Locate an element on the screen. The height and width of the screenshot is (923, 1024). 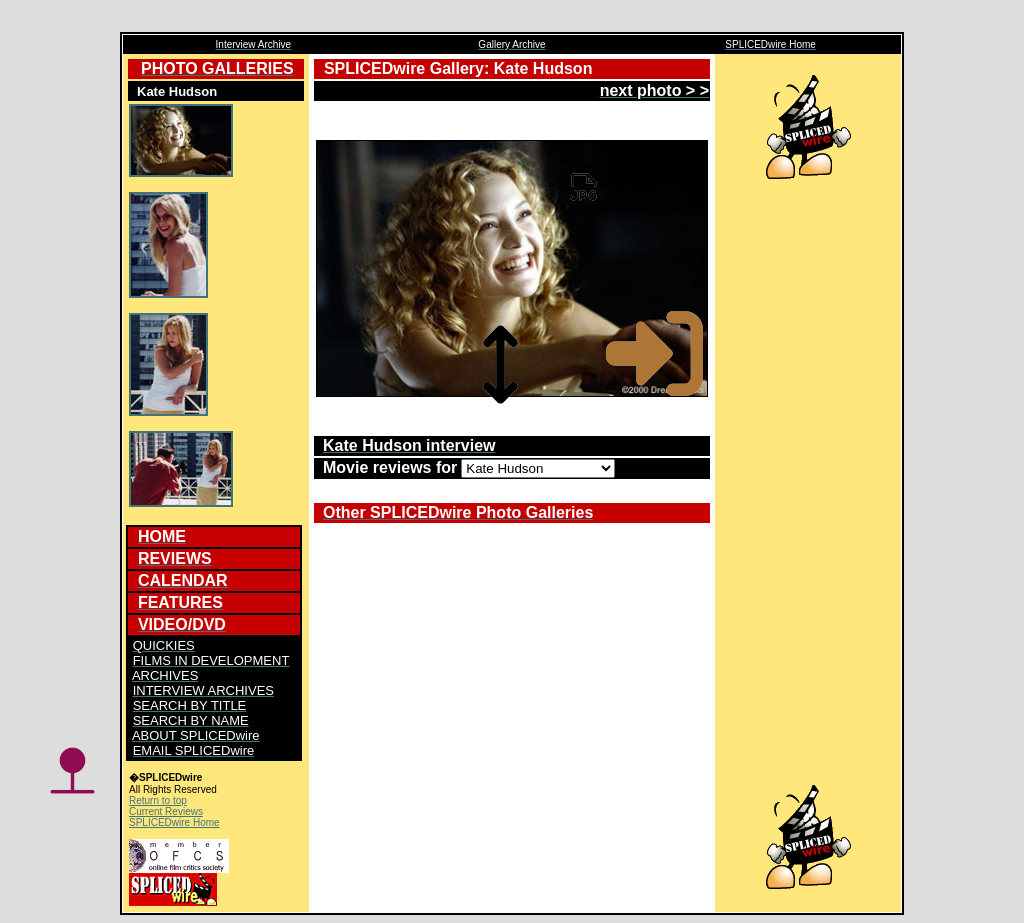
mark a location on the map is located at coordinates (72, 771).